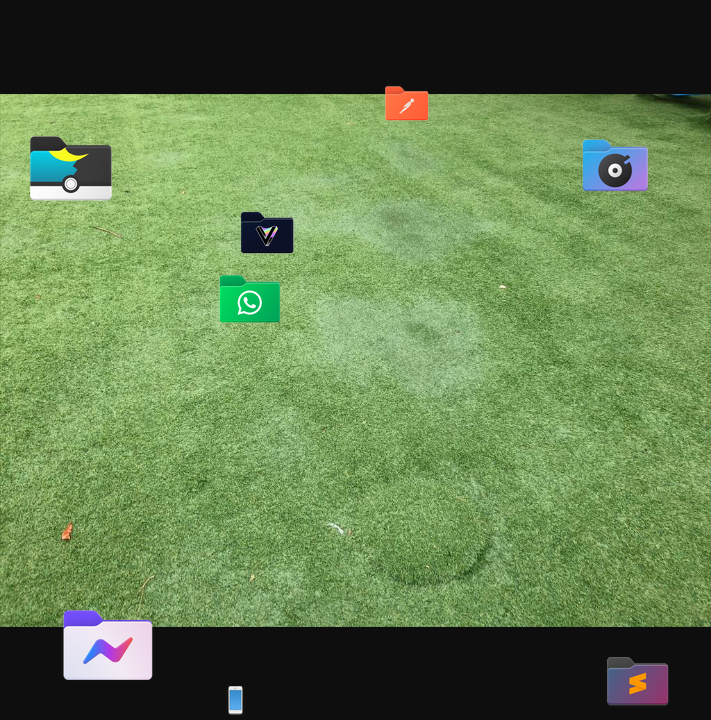 This screenshot has width=711, height=720. I want to click on open sublime text project folder, so click(637, 682).